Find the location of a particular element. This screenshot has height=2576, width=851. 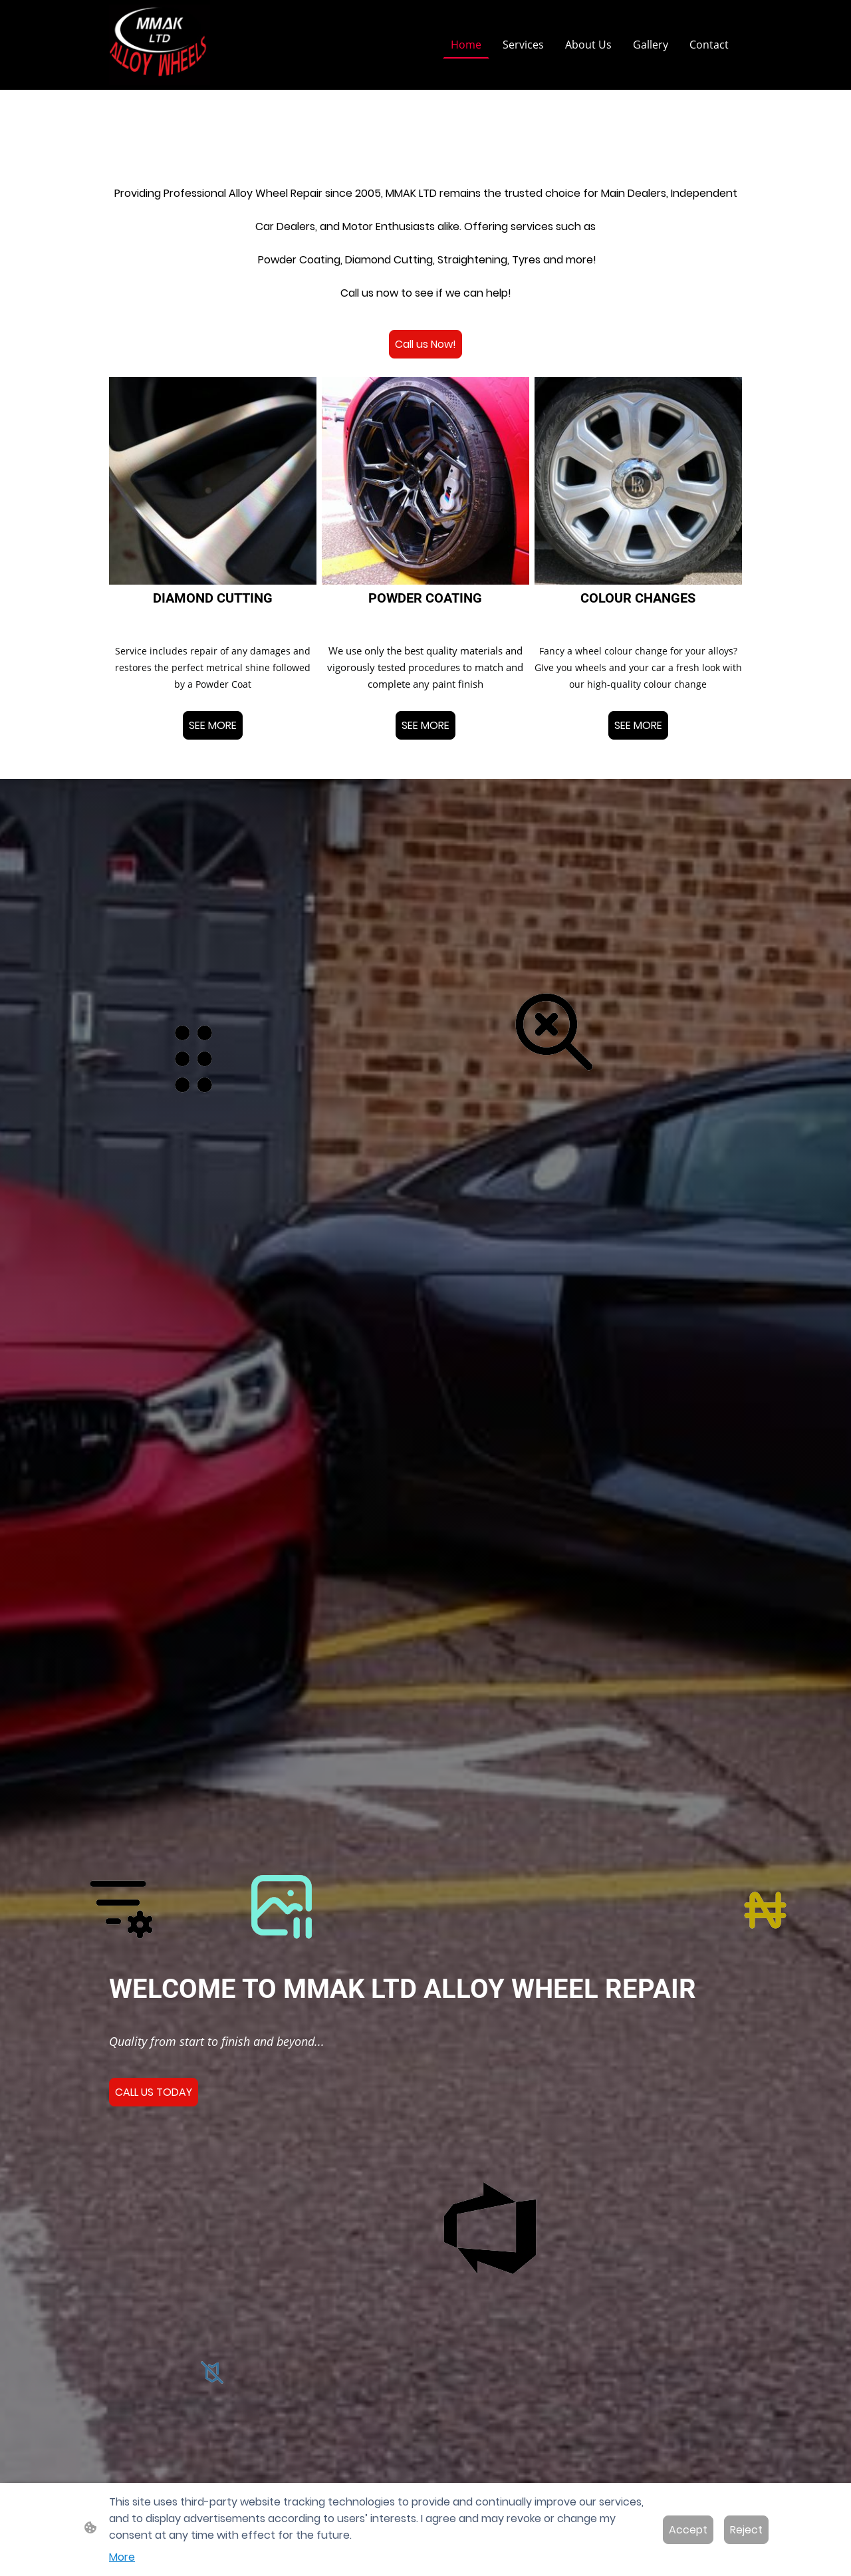

pause photo slideshow or gallery playback is located at coordinates (281, 1905).